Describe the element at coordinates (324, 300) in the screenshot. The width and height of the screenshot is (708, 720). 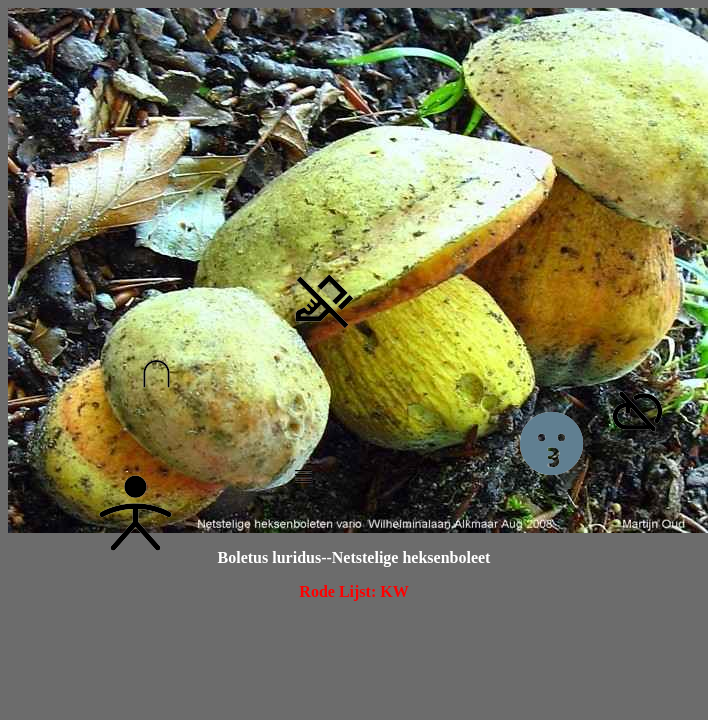
I see `indicates a restricted area where stepping is prohibited` at that location.